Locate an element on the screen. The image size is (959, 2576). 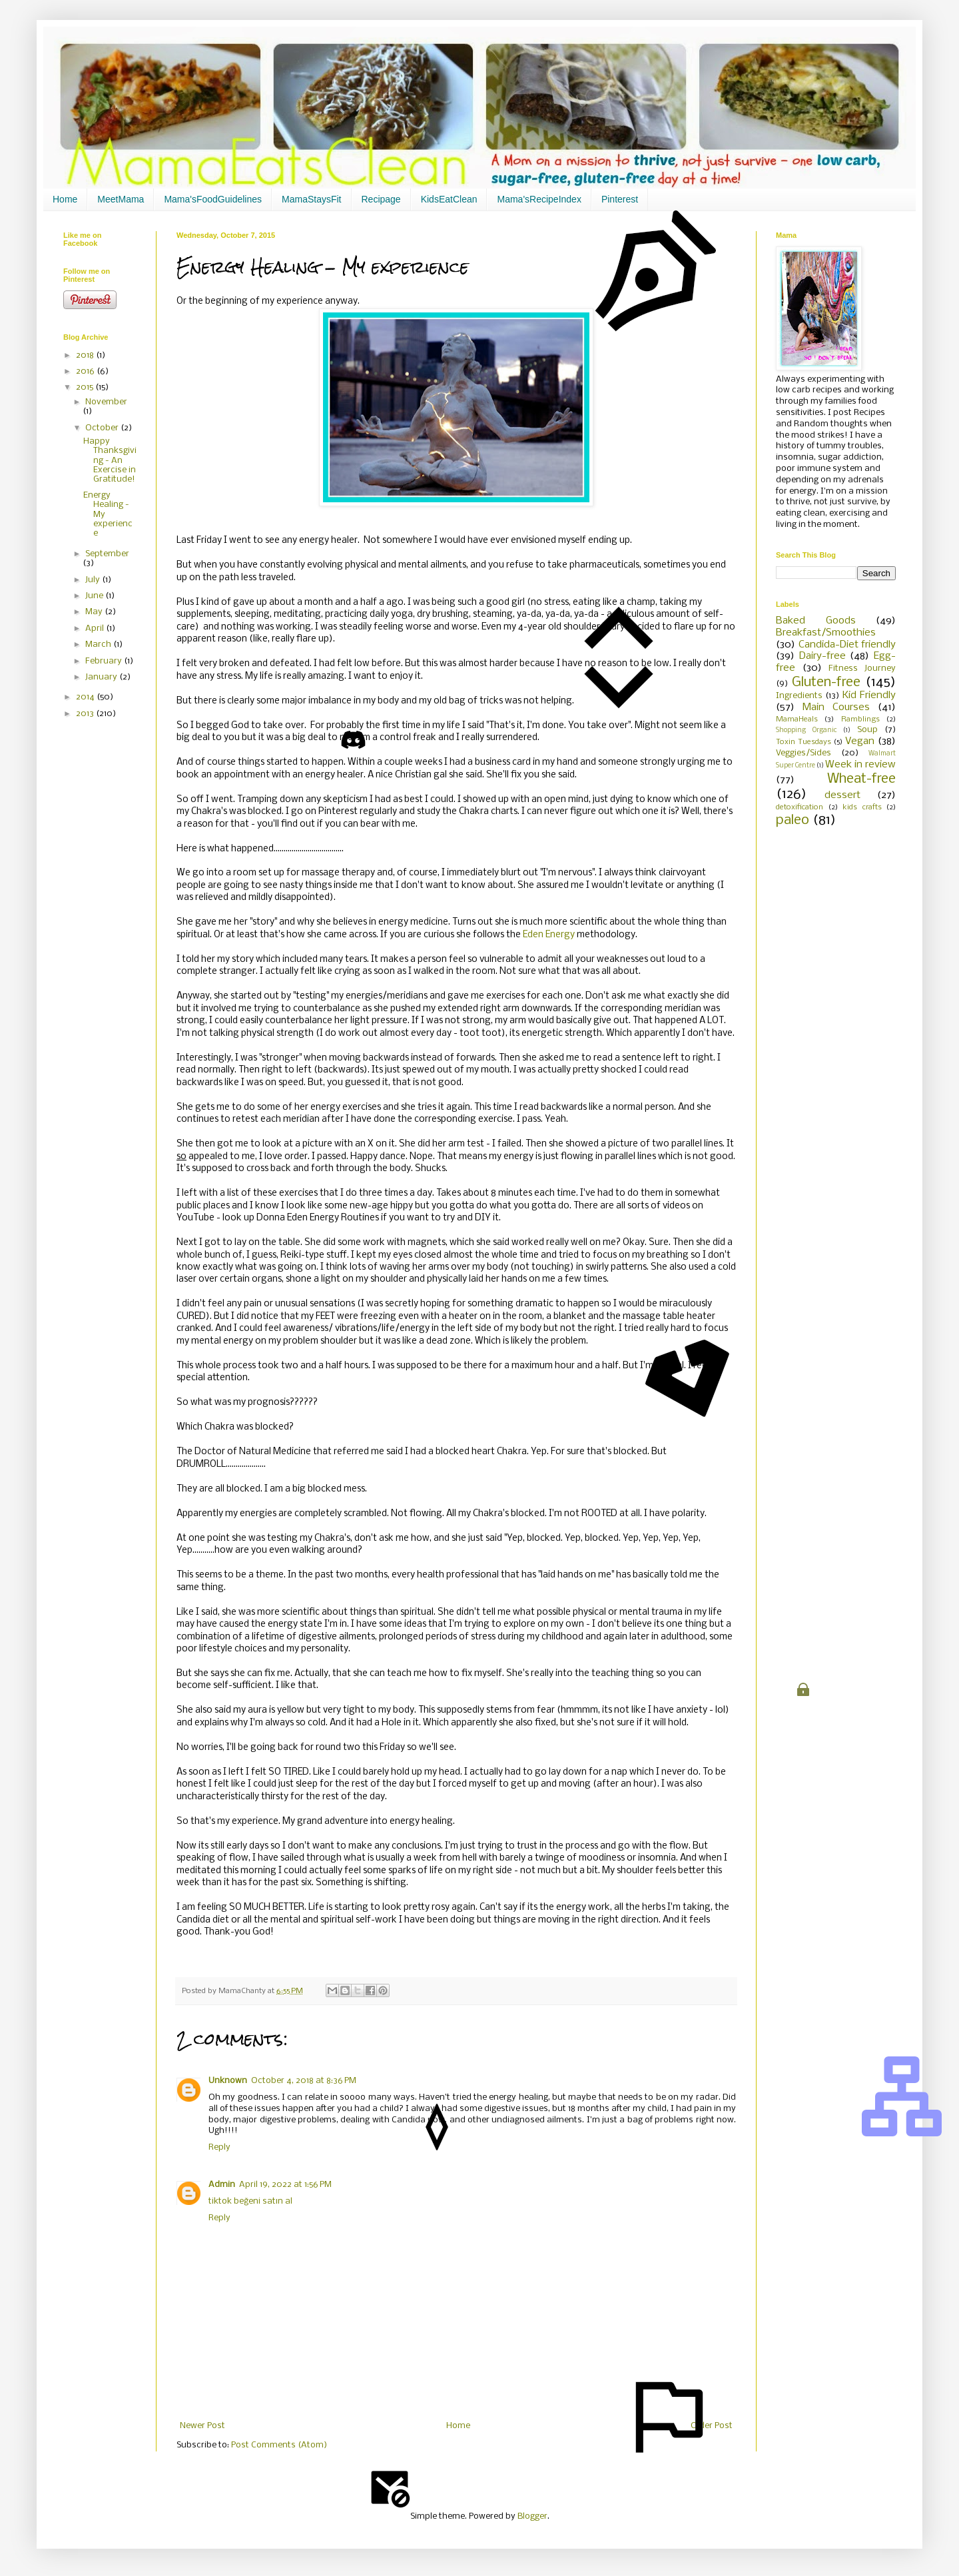
expand or collapse content vertically is located at coordinates (619, 657).